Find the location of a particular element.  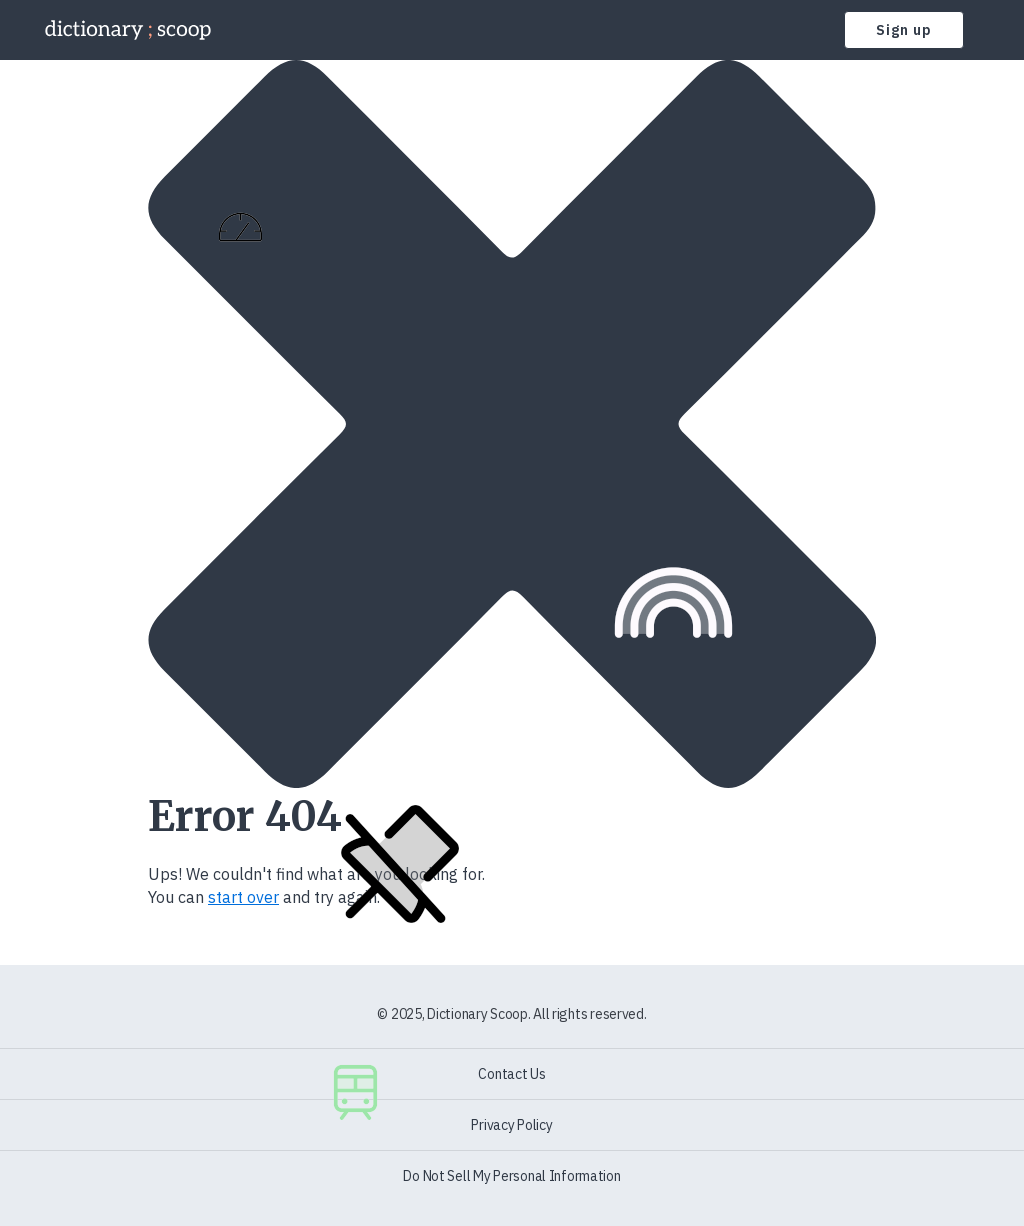

unpin this item is located at coordinates (395, 868).